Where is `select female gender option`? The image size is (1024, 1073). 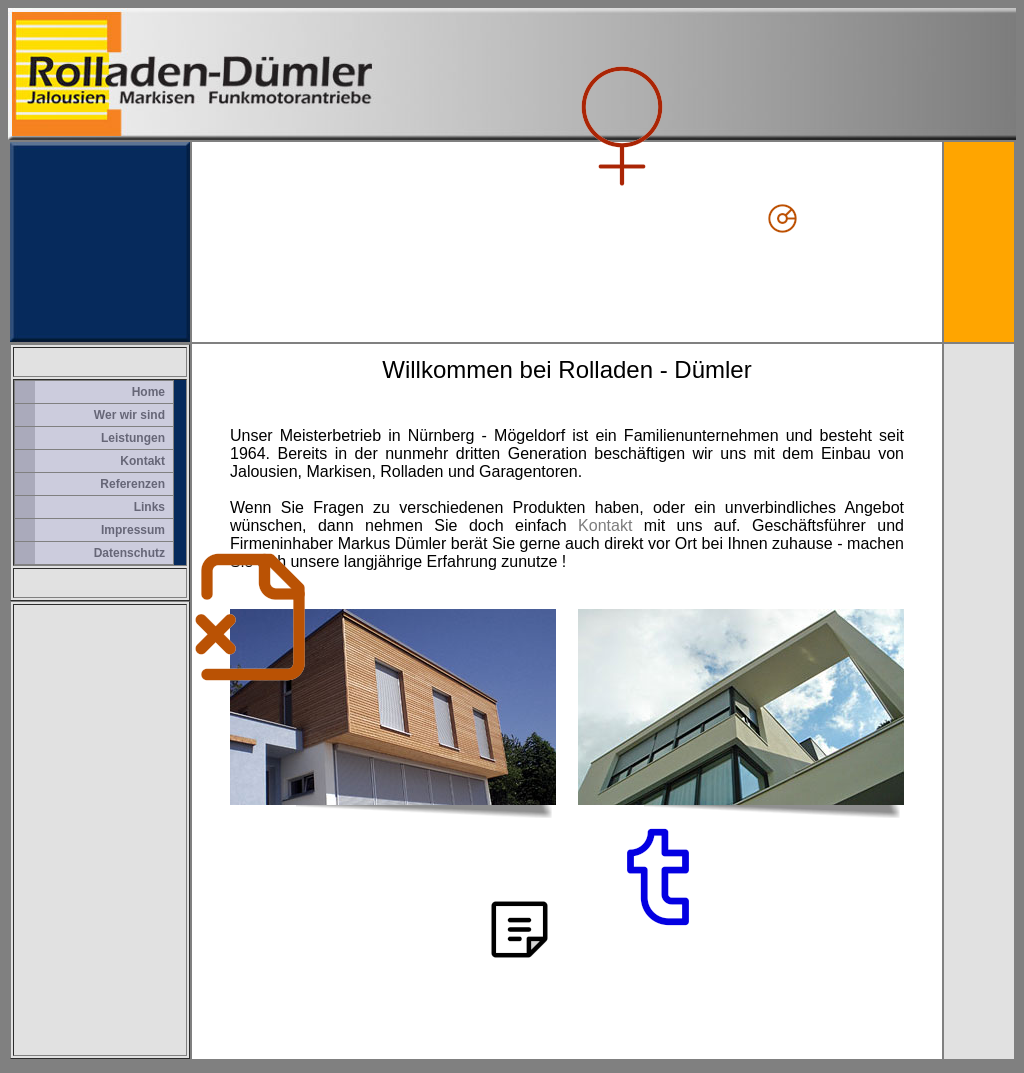 select female gender option is located at coordinates (622, 124).